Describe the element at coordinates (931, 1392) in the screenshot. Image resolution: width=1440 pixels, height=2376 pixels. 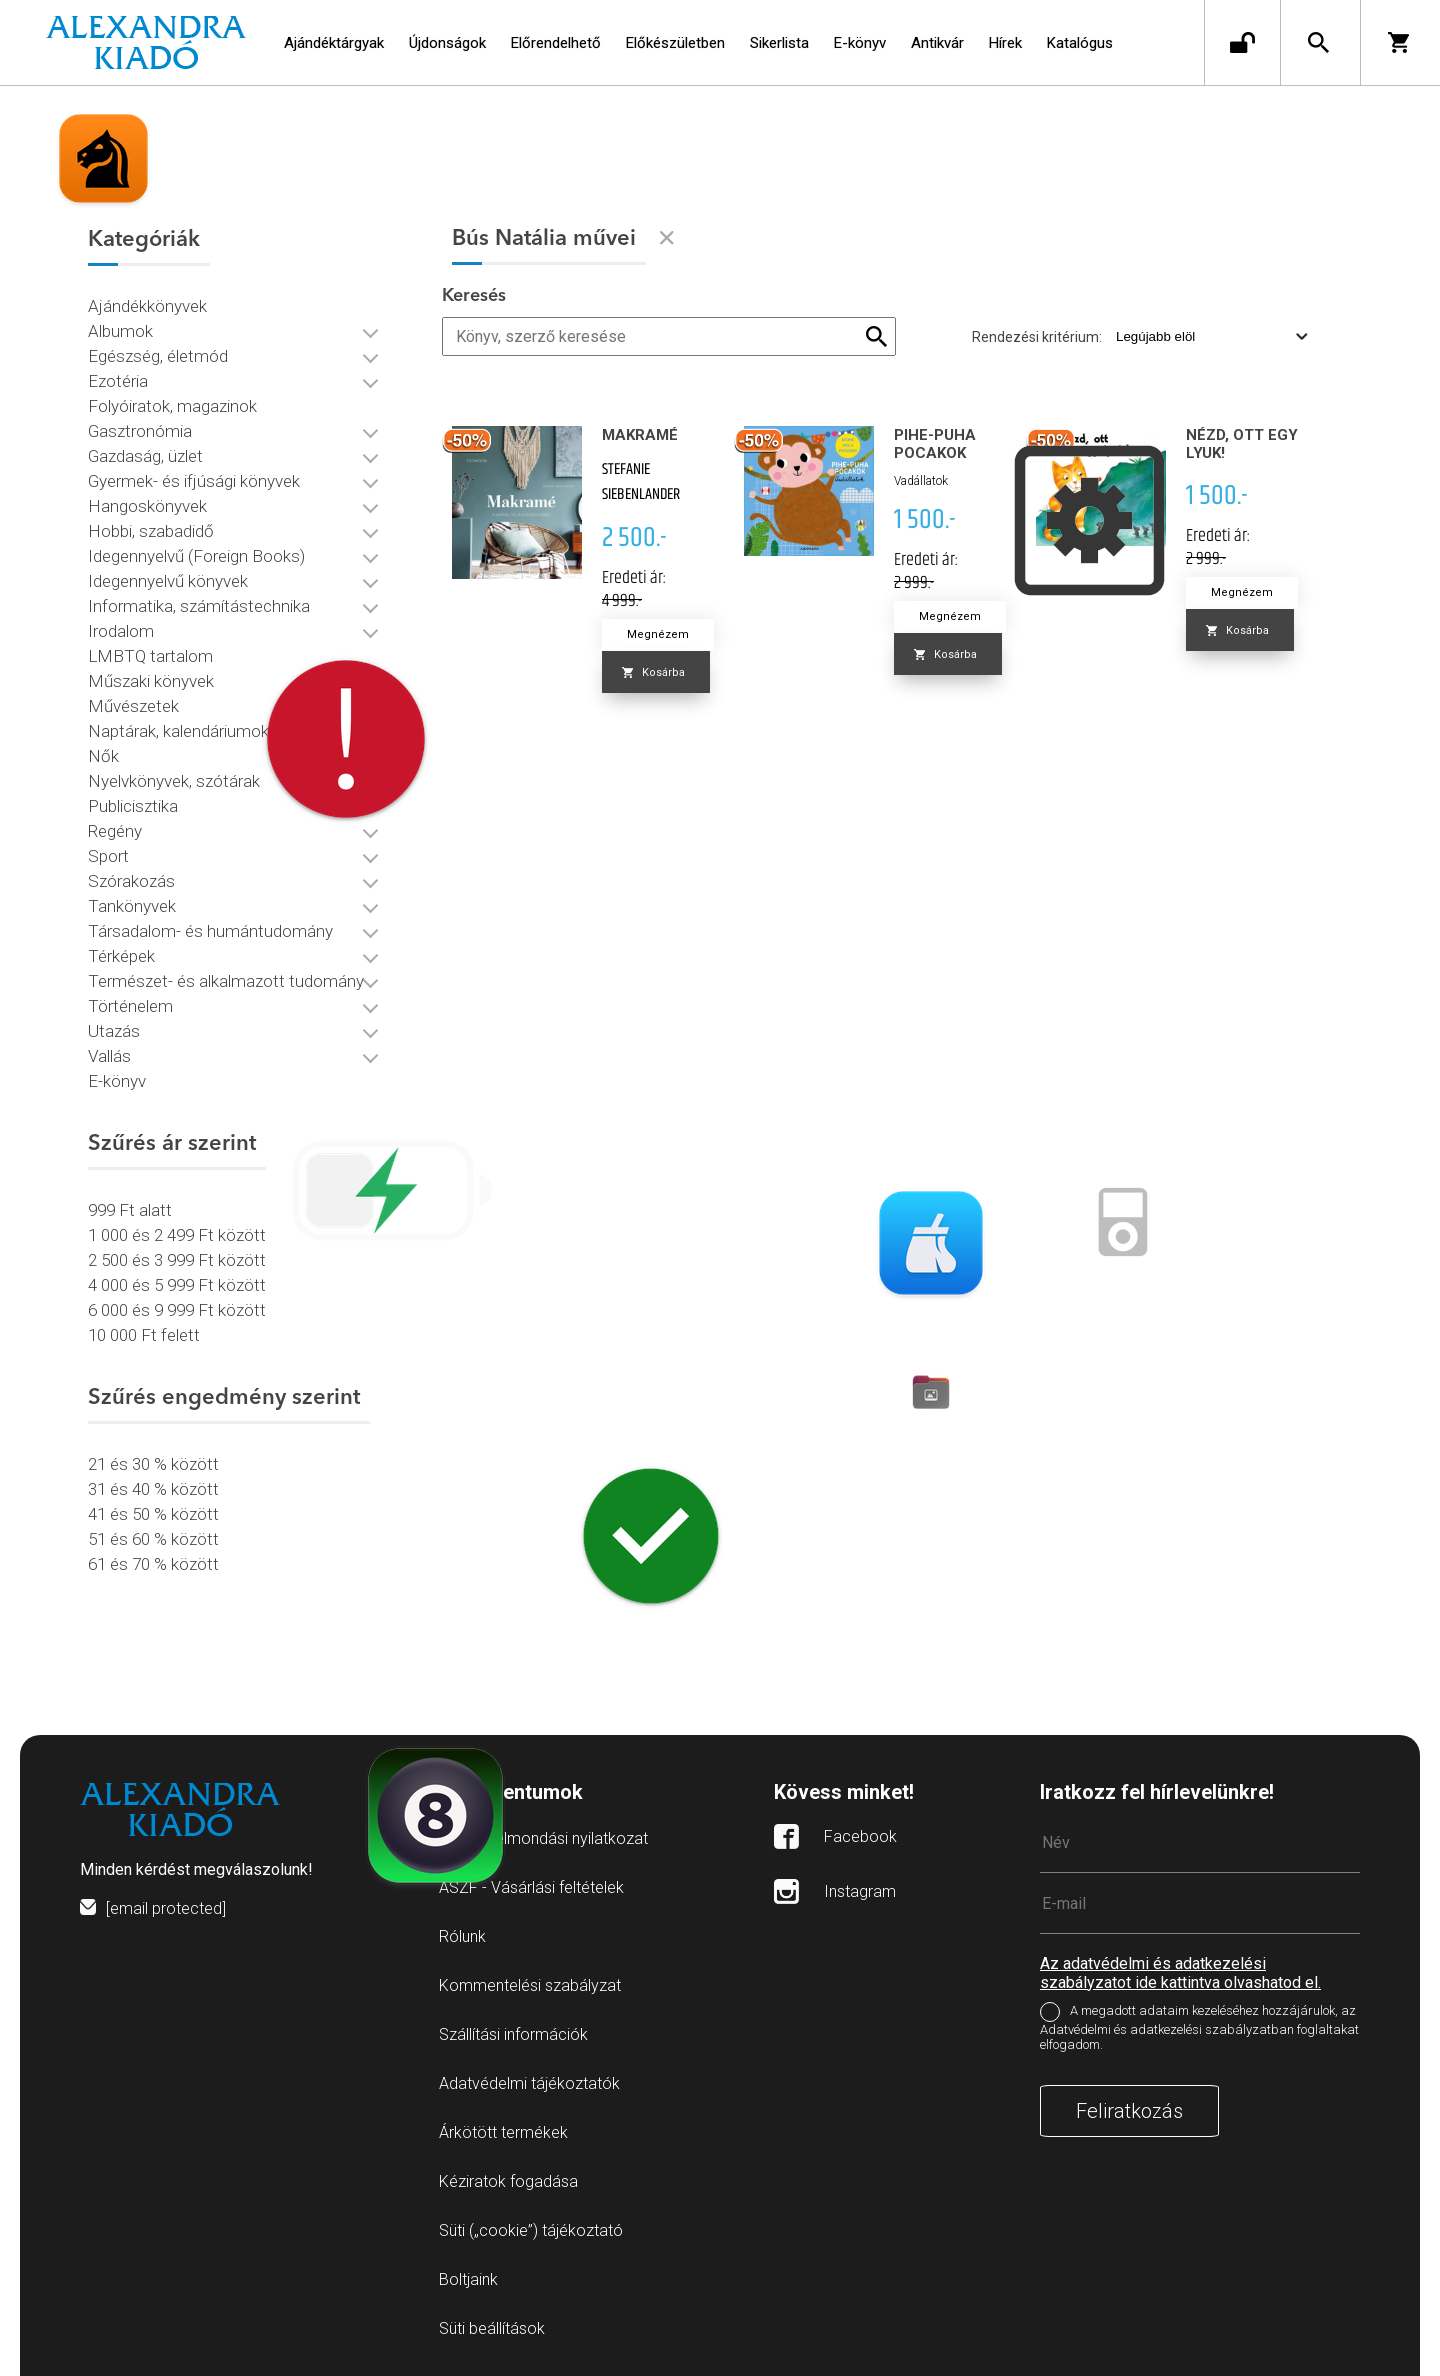
I see `open your pictures folder` at that location.